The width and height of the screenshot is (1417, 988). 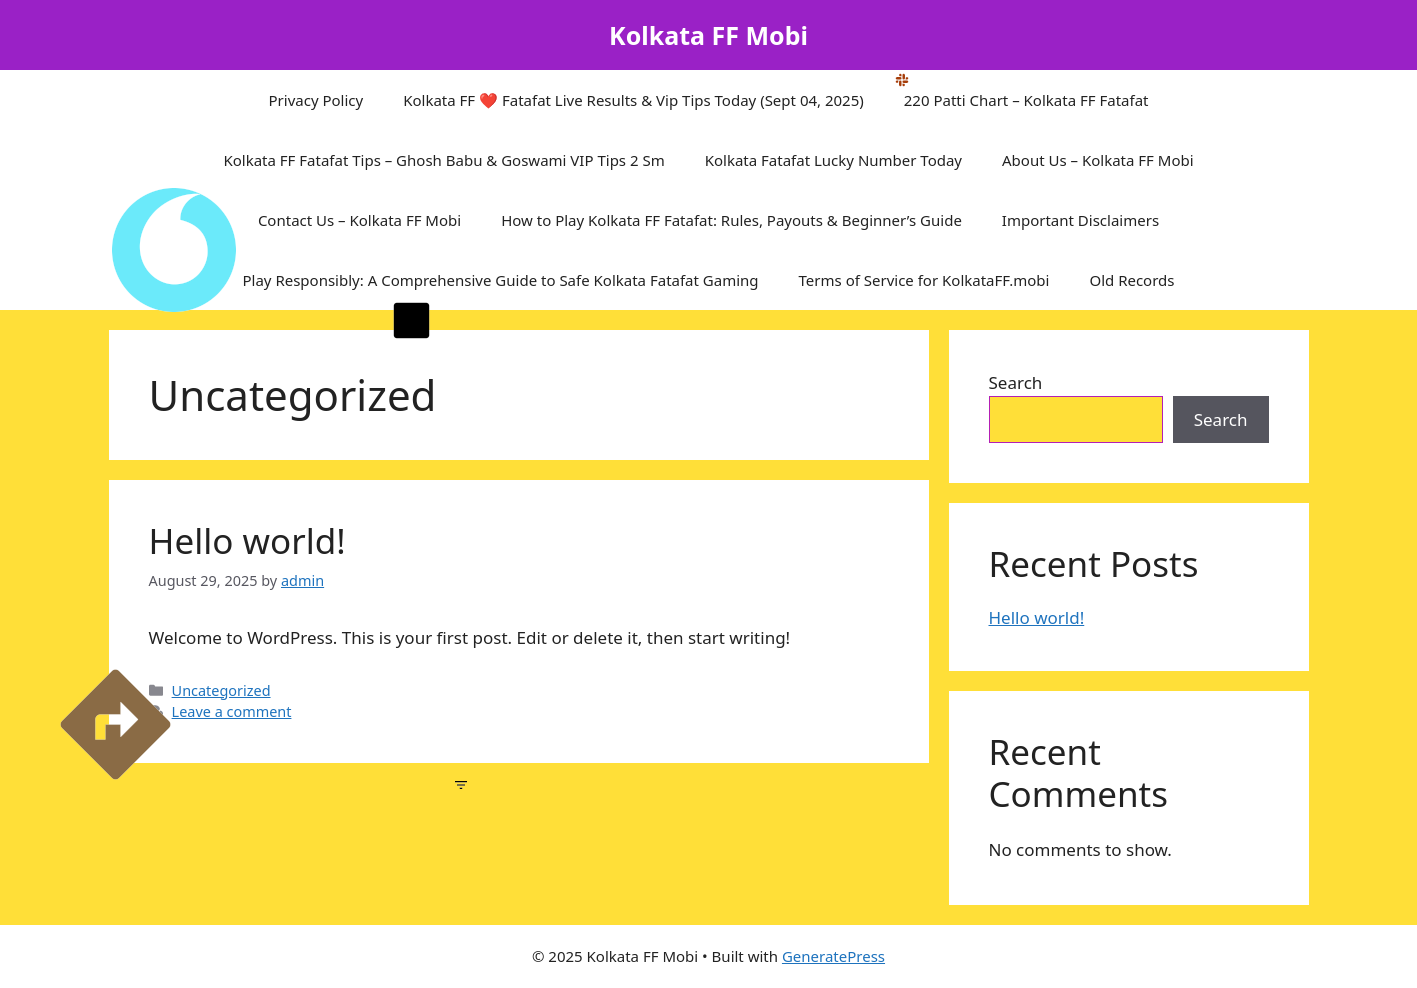 What do you see at coordinates (902, 80) in the screenshot?
I see `open Slack messaging app` at bounding box center [902, 80].